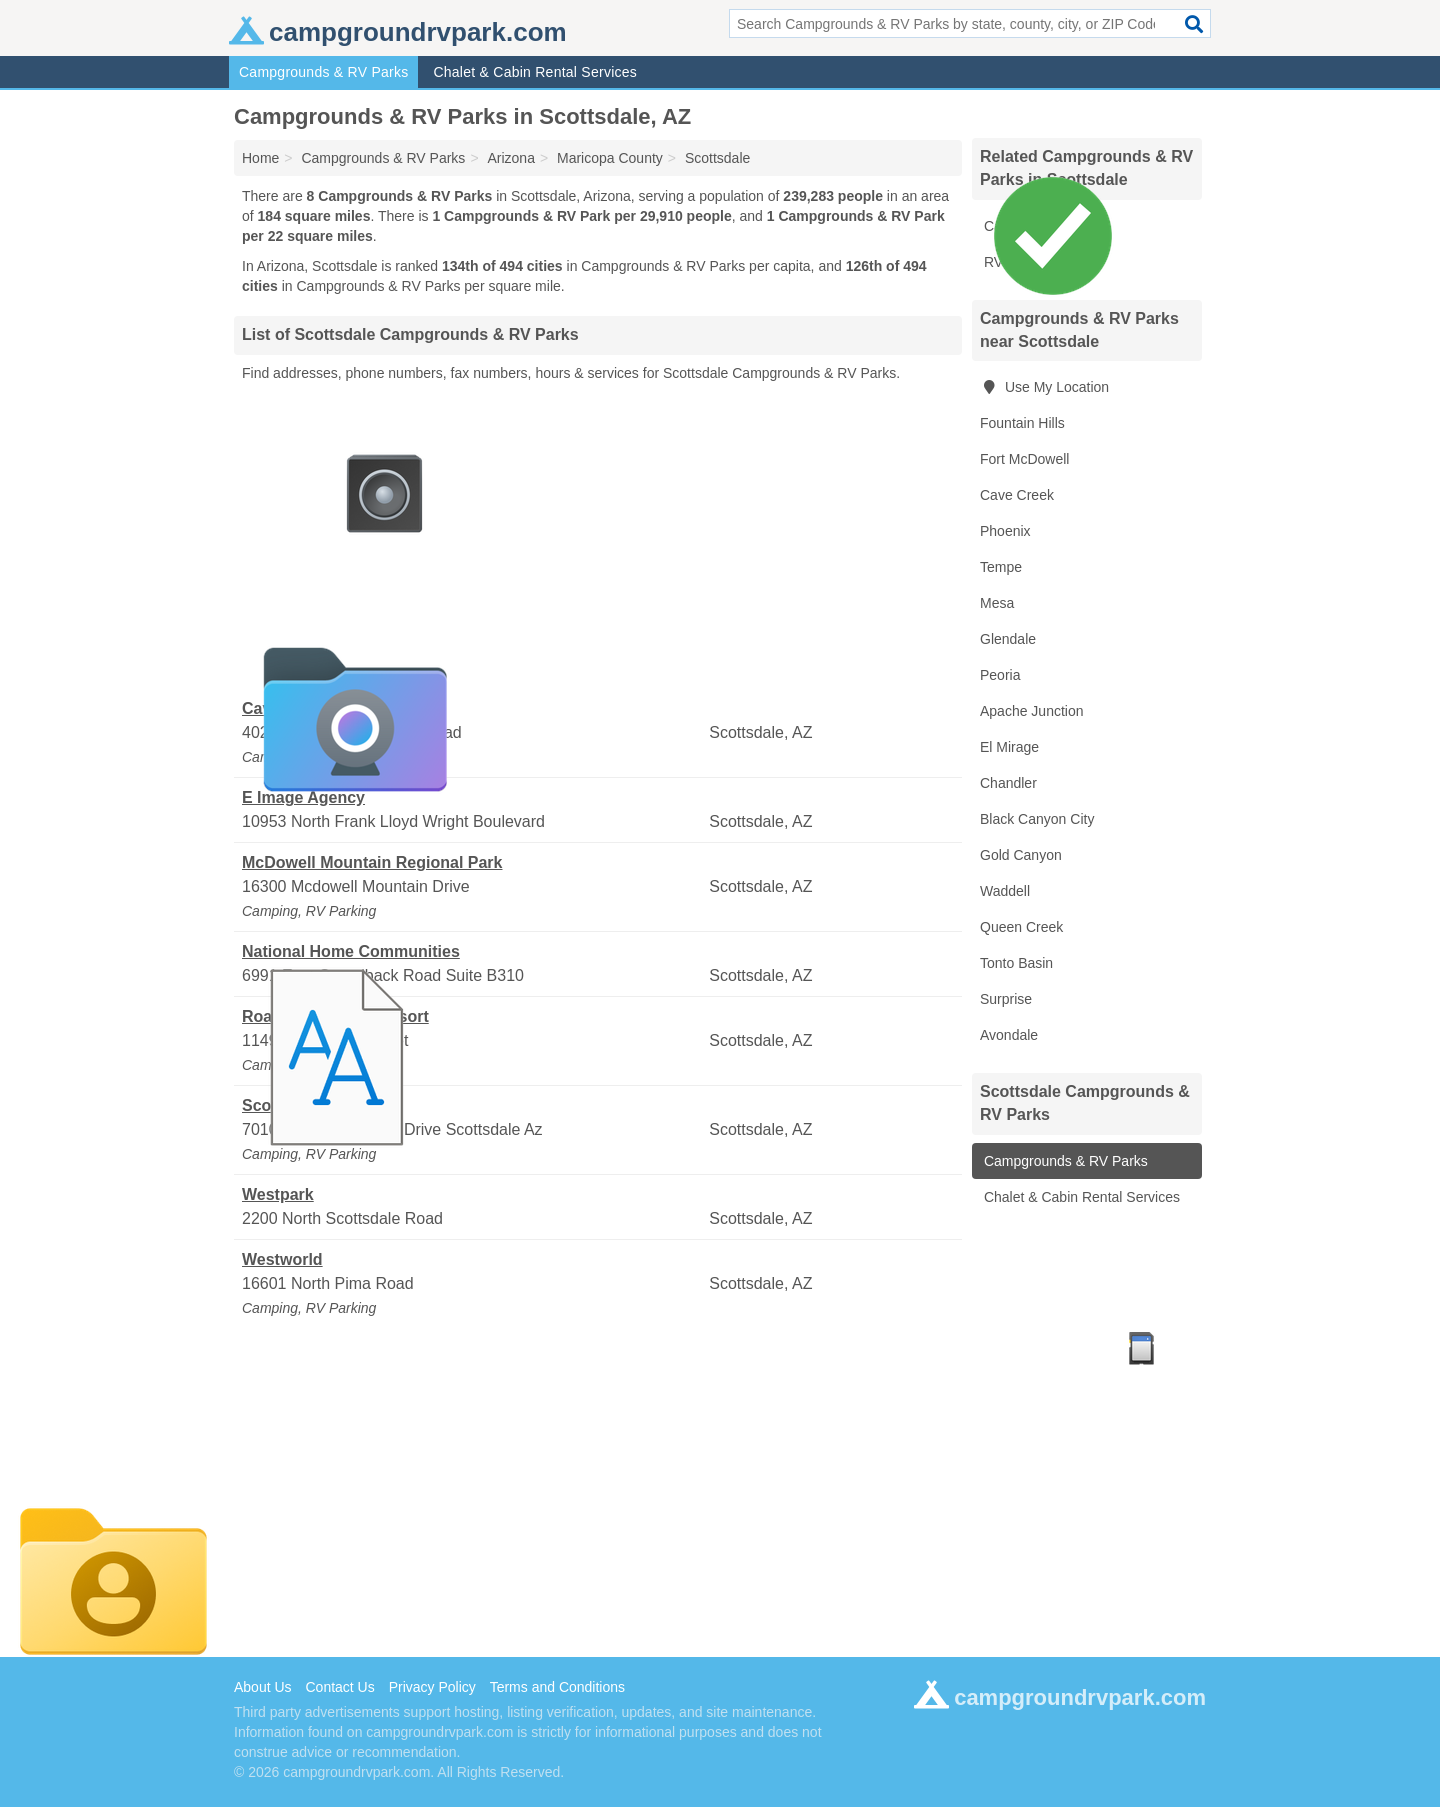  Describe the element at coordinates (354, 724) in the screenshot. I see `folder containing webcam recordings or video chat files` at that location.